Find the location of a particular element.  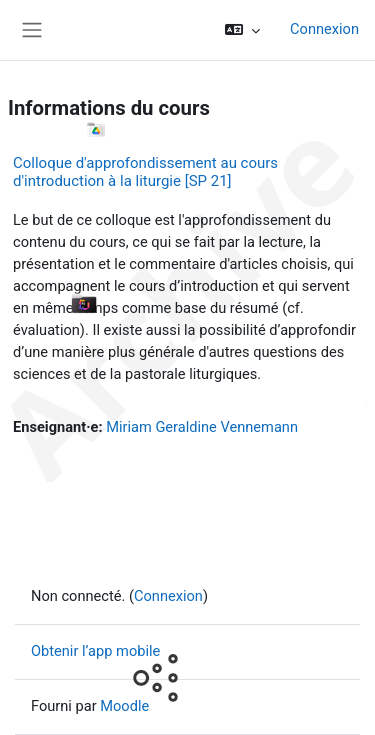

open google drive folder is located at coordinates (96, 130).